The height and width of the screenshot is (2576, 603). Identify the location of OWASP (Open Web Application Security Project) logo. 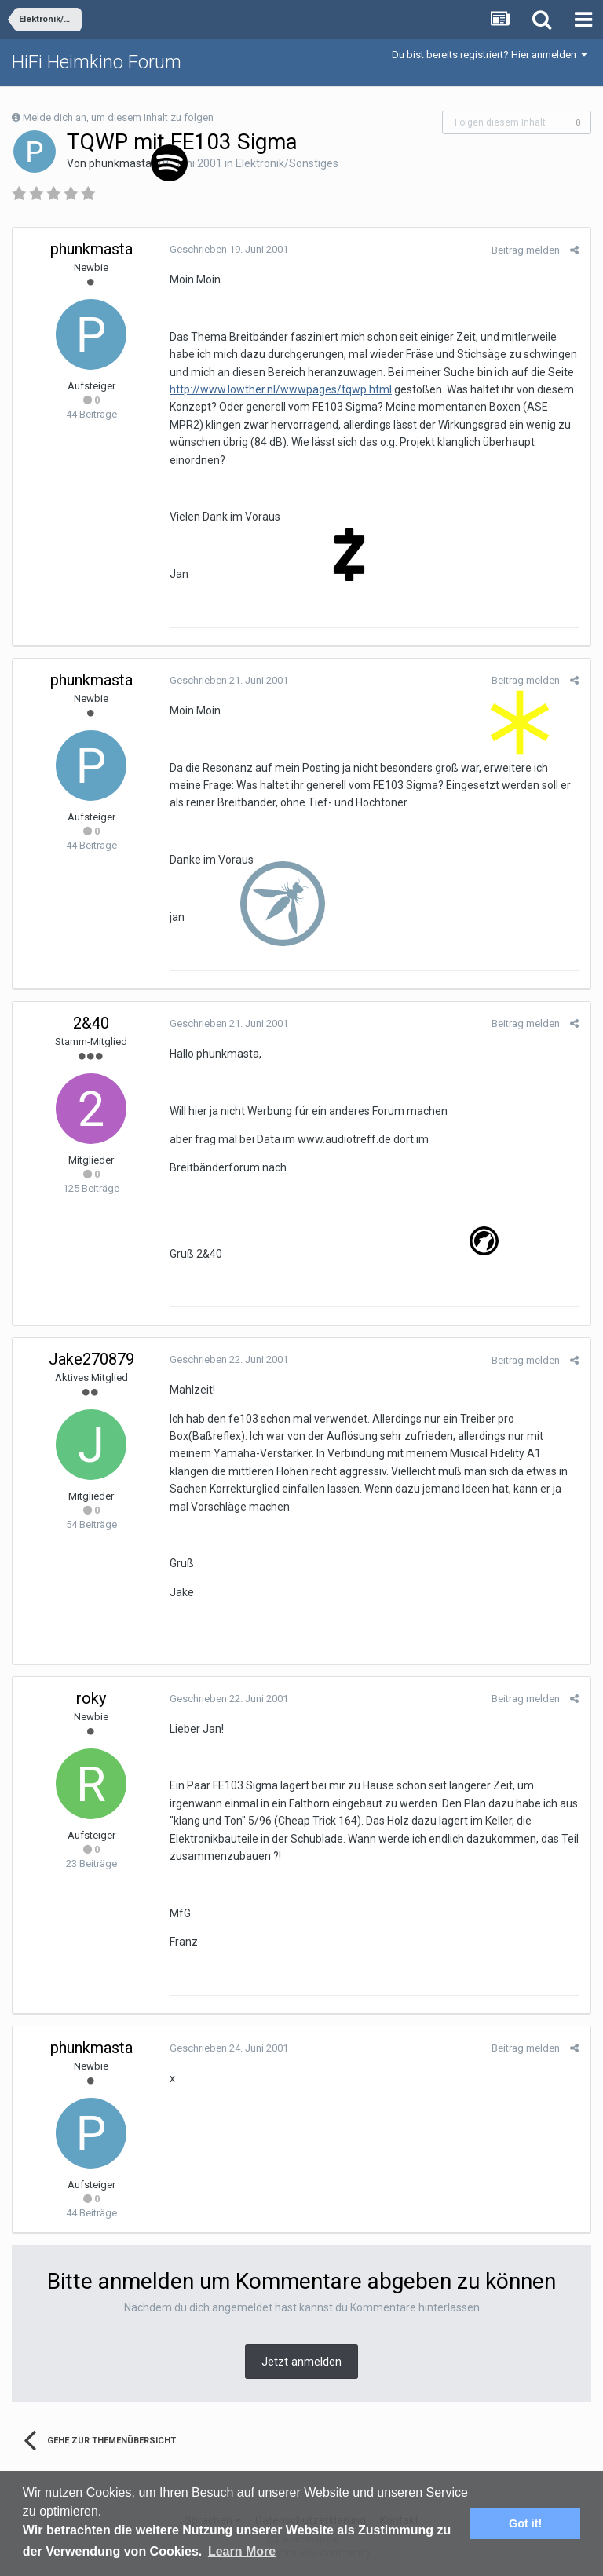
(283, 904).